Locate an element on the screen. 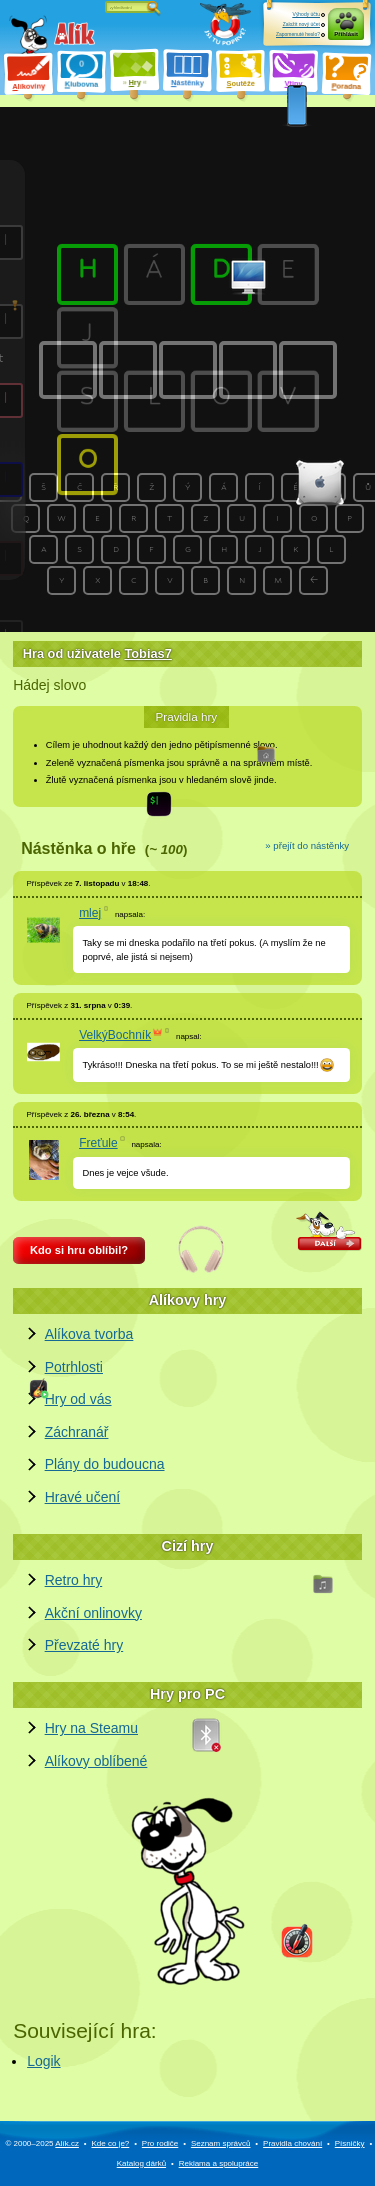  open your music folder is located at coordinates (323, 1584).